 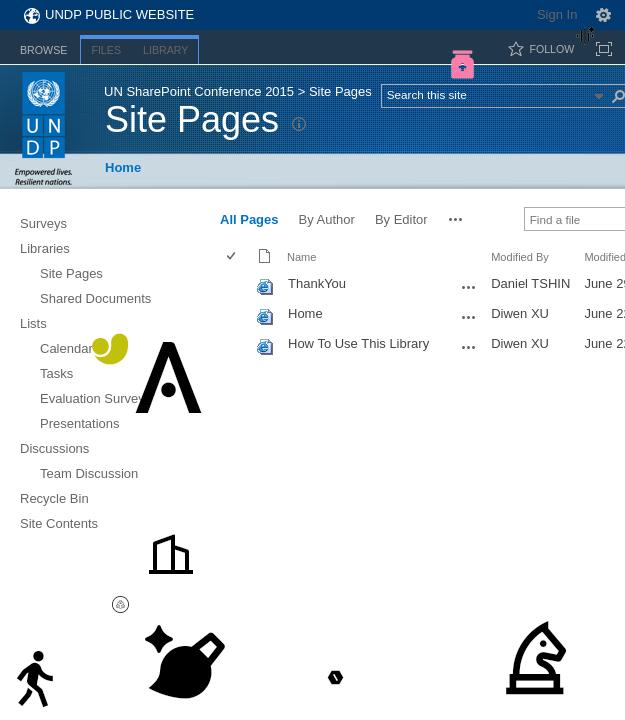 I want to click on view company or business profile, so click(x=171, y=556).